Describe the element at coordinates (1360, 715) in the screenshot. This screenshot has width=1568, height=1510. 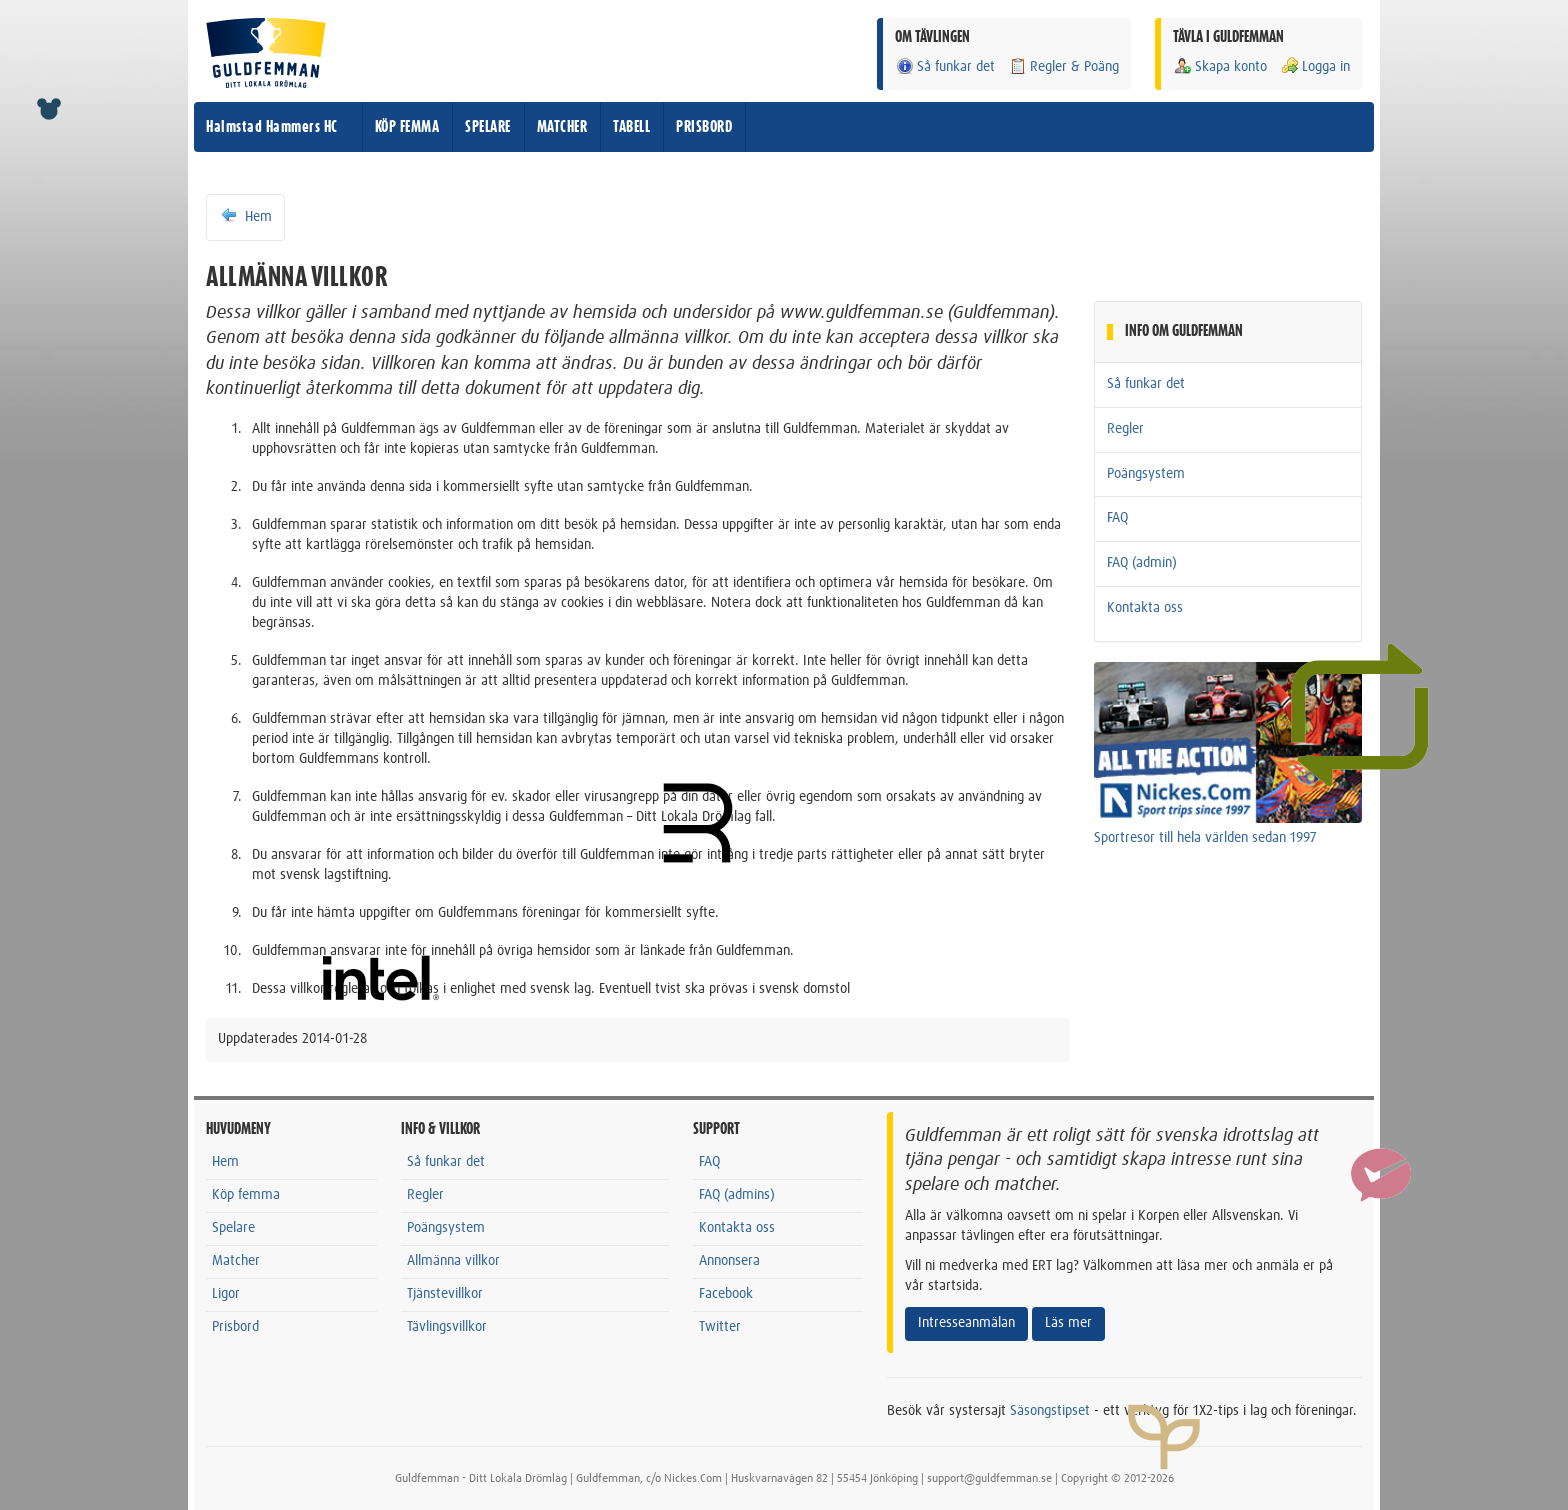
I see `enable repeat or loop playback` at that location.